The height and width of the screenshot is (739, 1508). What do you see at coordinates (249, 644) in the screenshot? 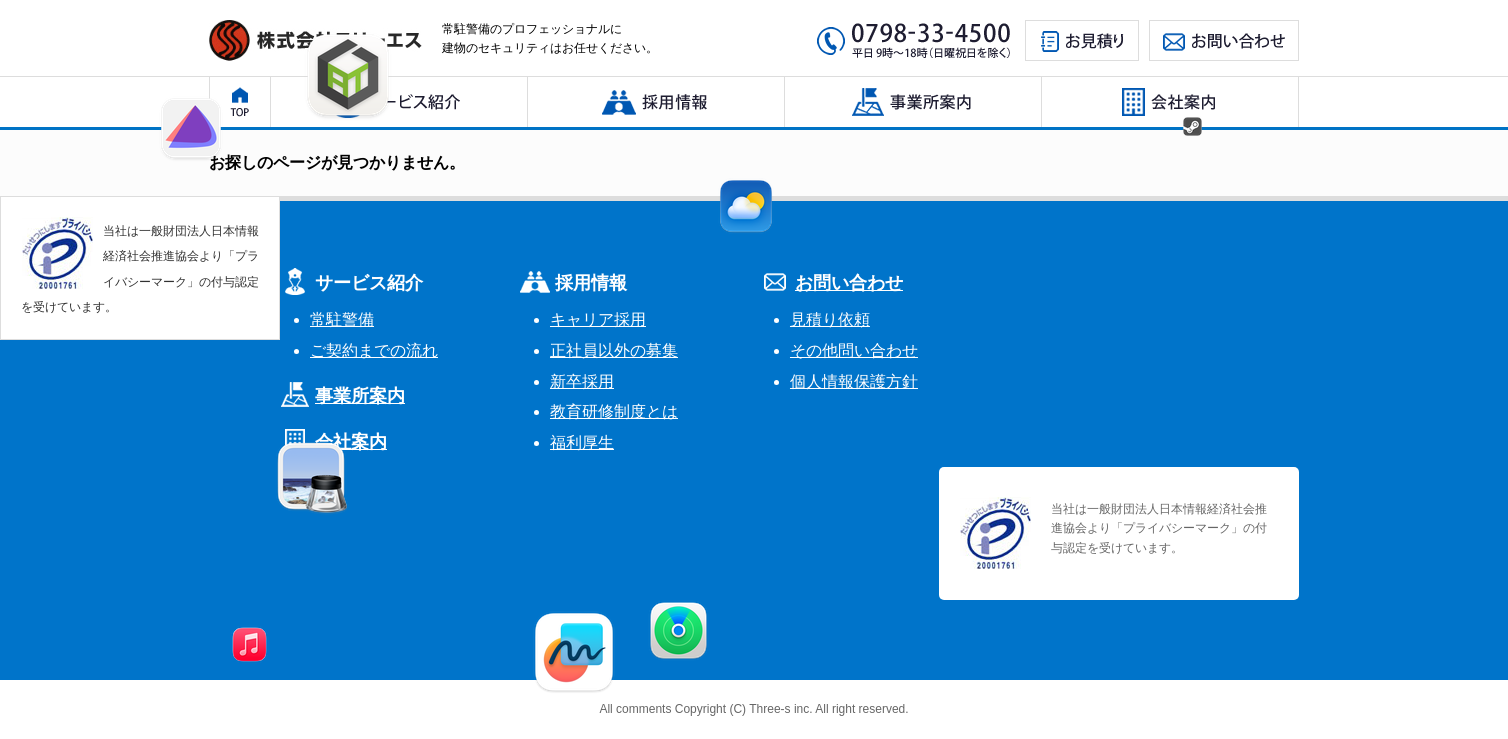
I see `open Apple Music app` at bounding box center [249, 644].